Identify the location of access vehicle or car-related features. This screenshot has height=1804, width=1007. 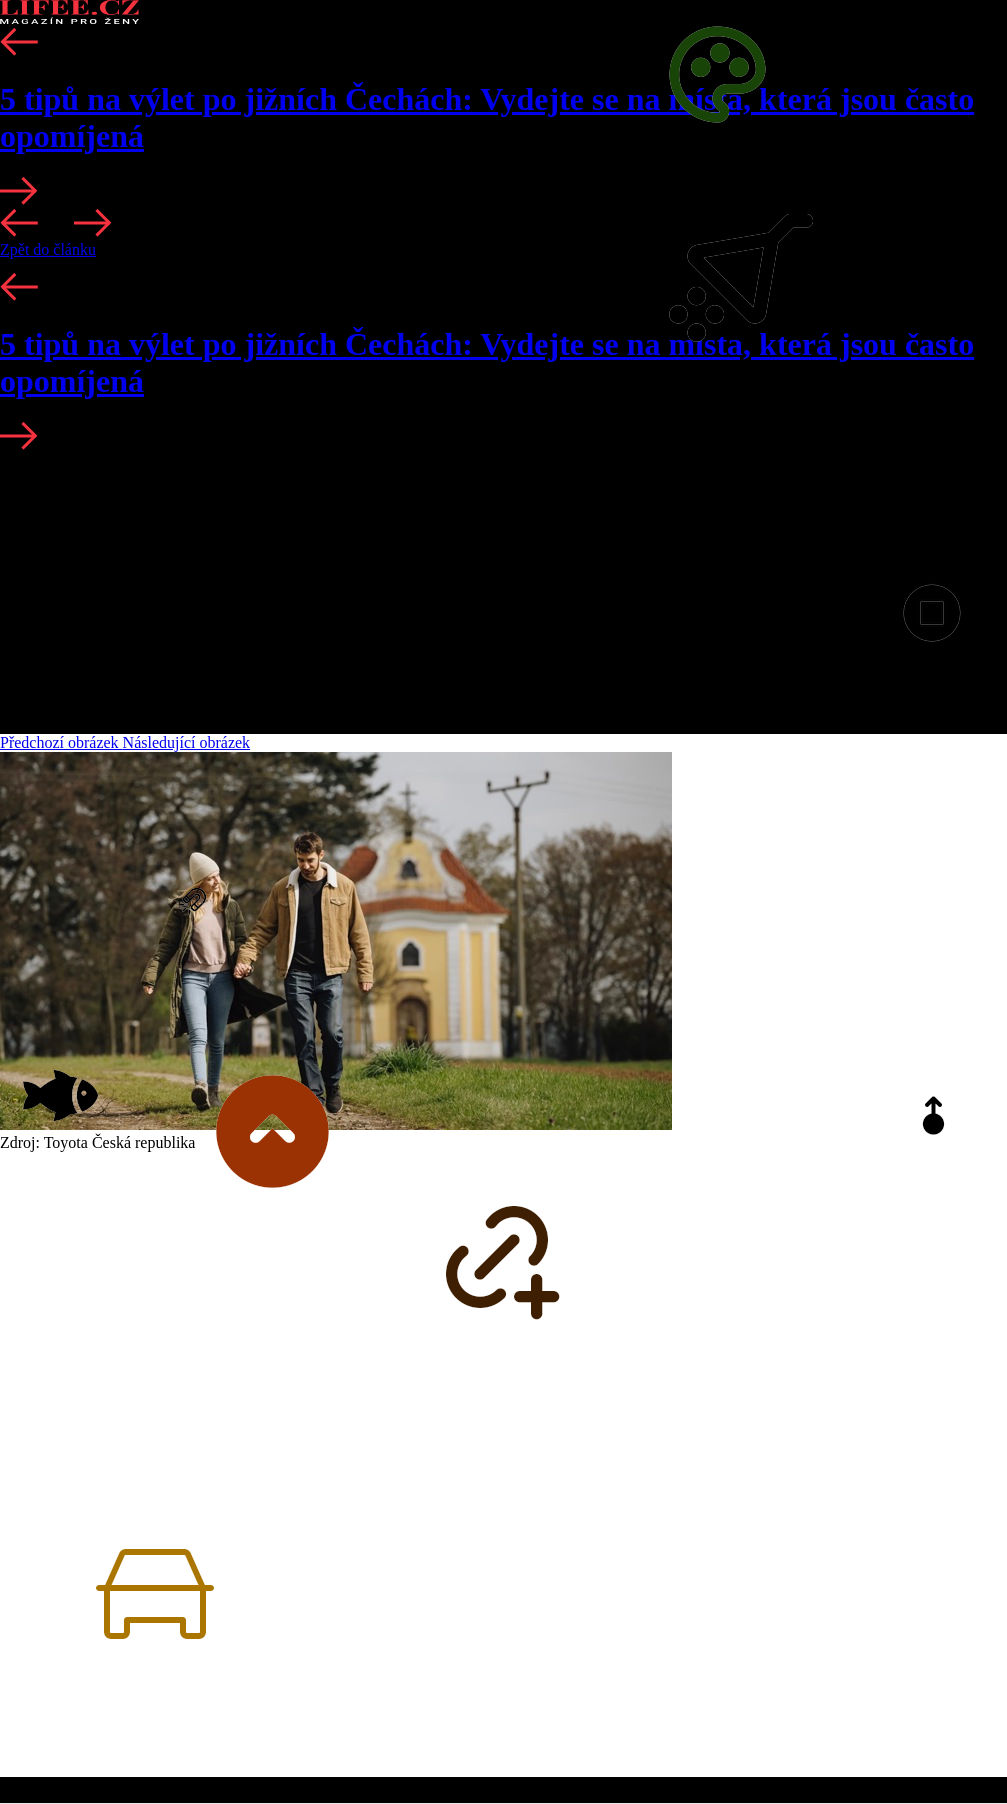
(155, 1596).